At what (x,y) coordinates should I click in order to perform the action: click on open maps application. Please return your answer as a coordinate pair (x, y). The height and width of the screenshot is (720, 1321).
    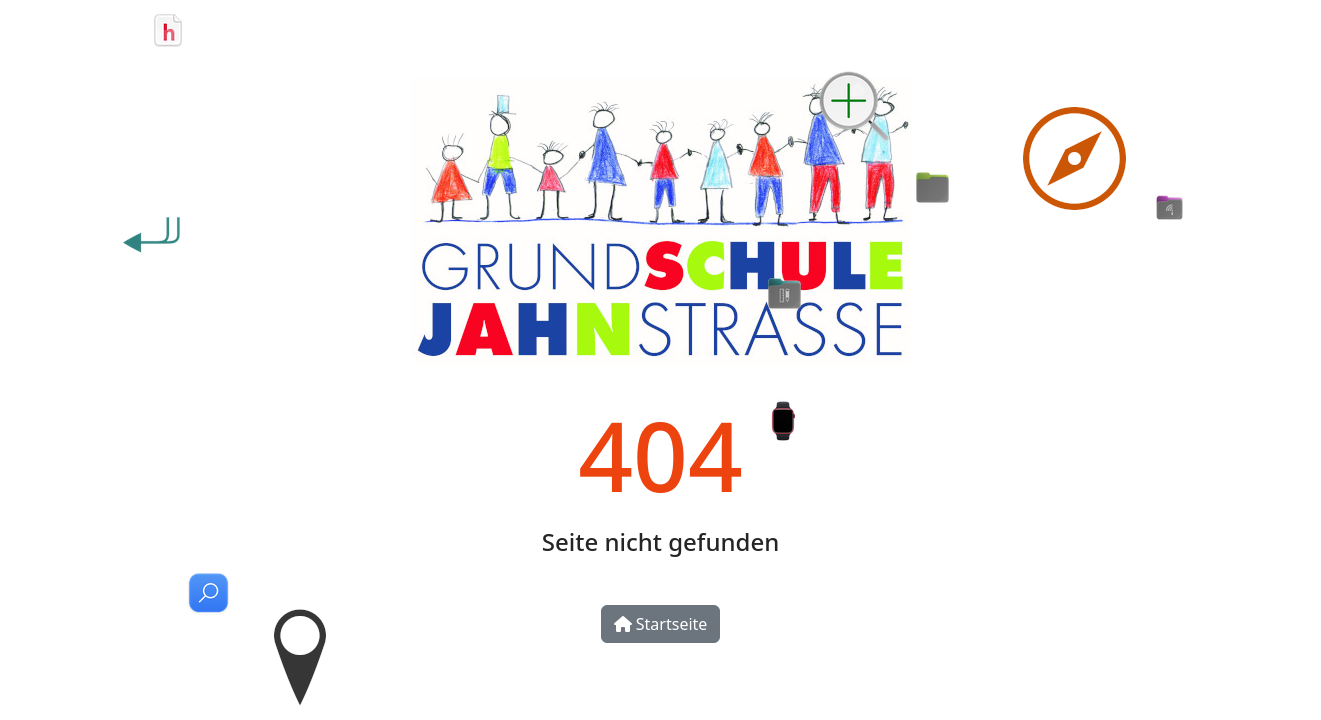
    Looking at the image, I should click on (300, 655).